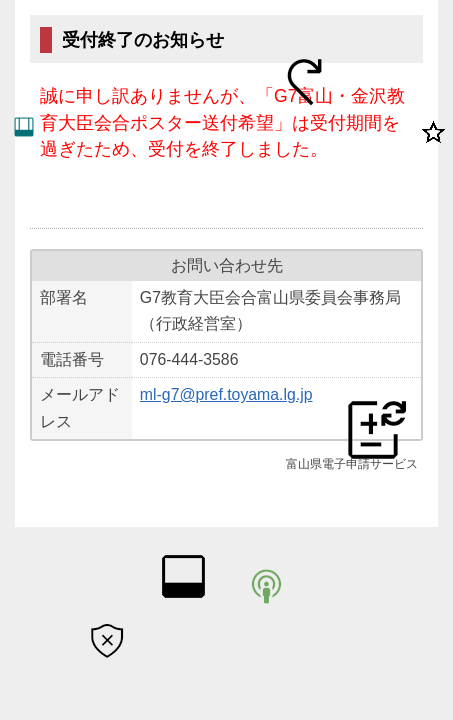 The height and width of the screenshot is (720, 453). What do you see at coordinates (107, 641) in the screenshot?
I see `indicates an untrusted workspace or security warning` at bounding box center [107, 641].